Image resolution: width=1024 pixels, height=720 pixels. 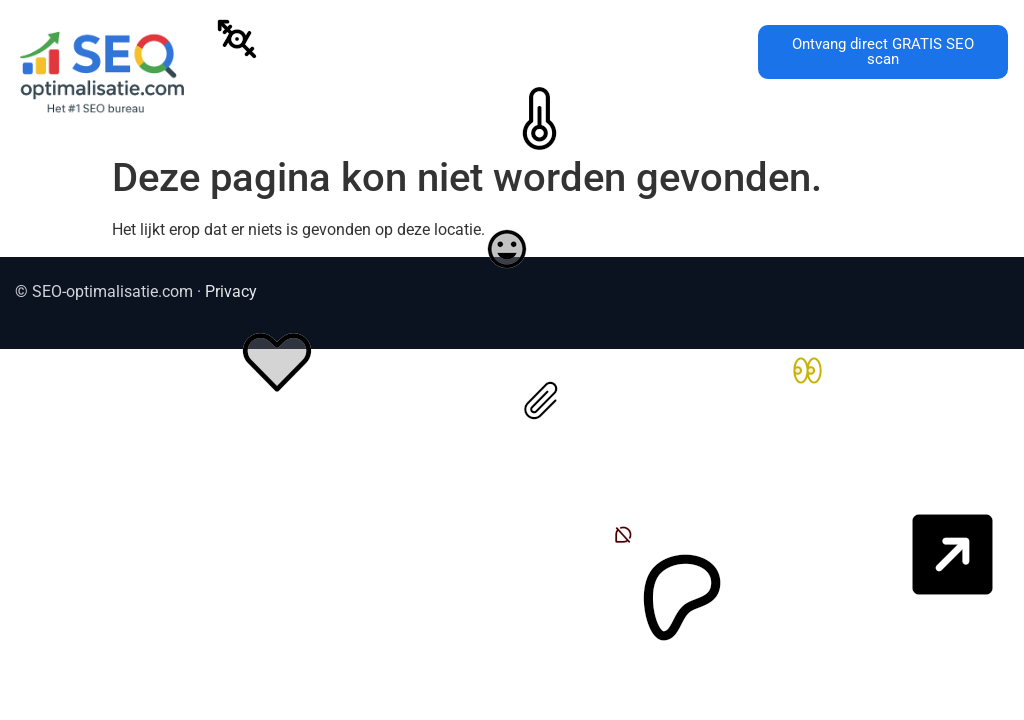 I want to click on view who has seen your content, so click(x=807, y=370).